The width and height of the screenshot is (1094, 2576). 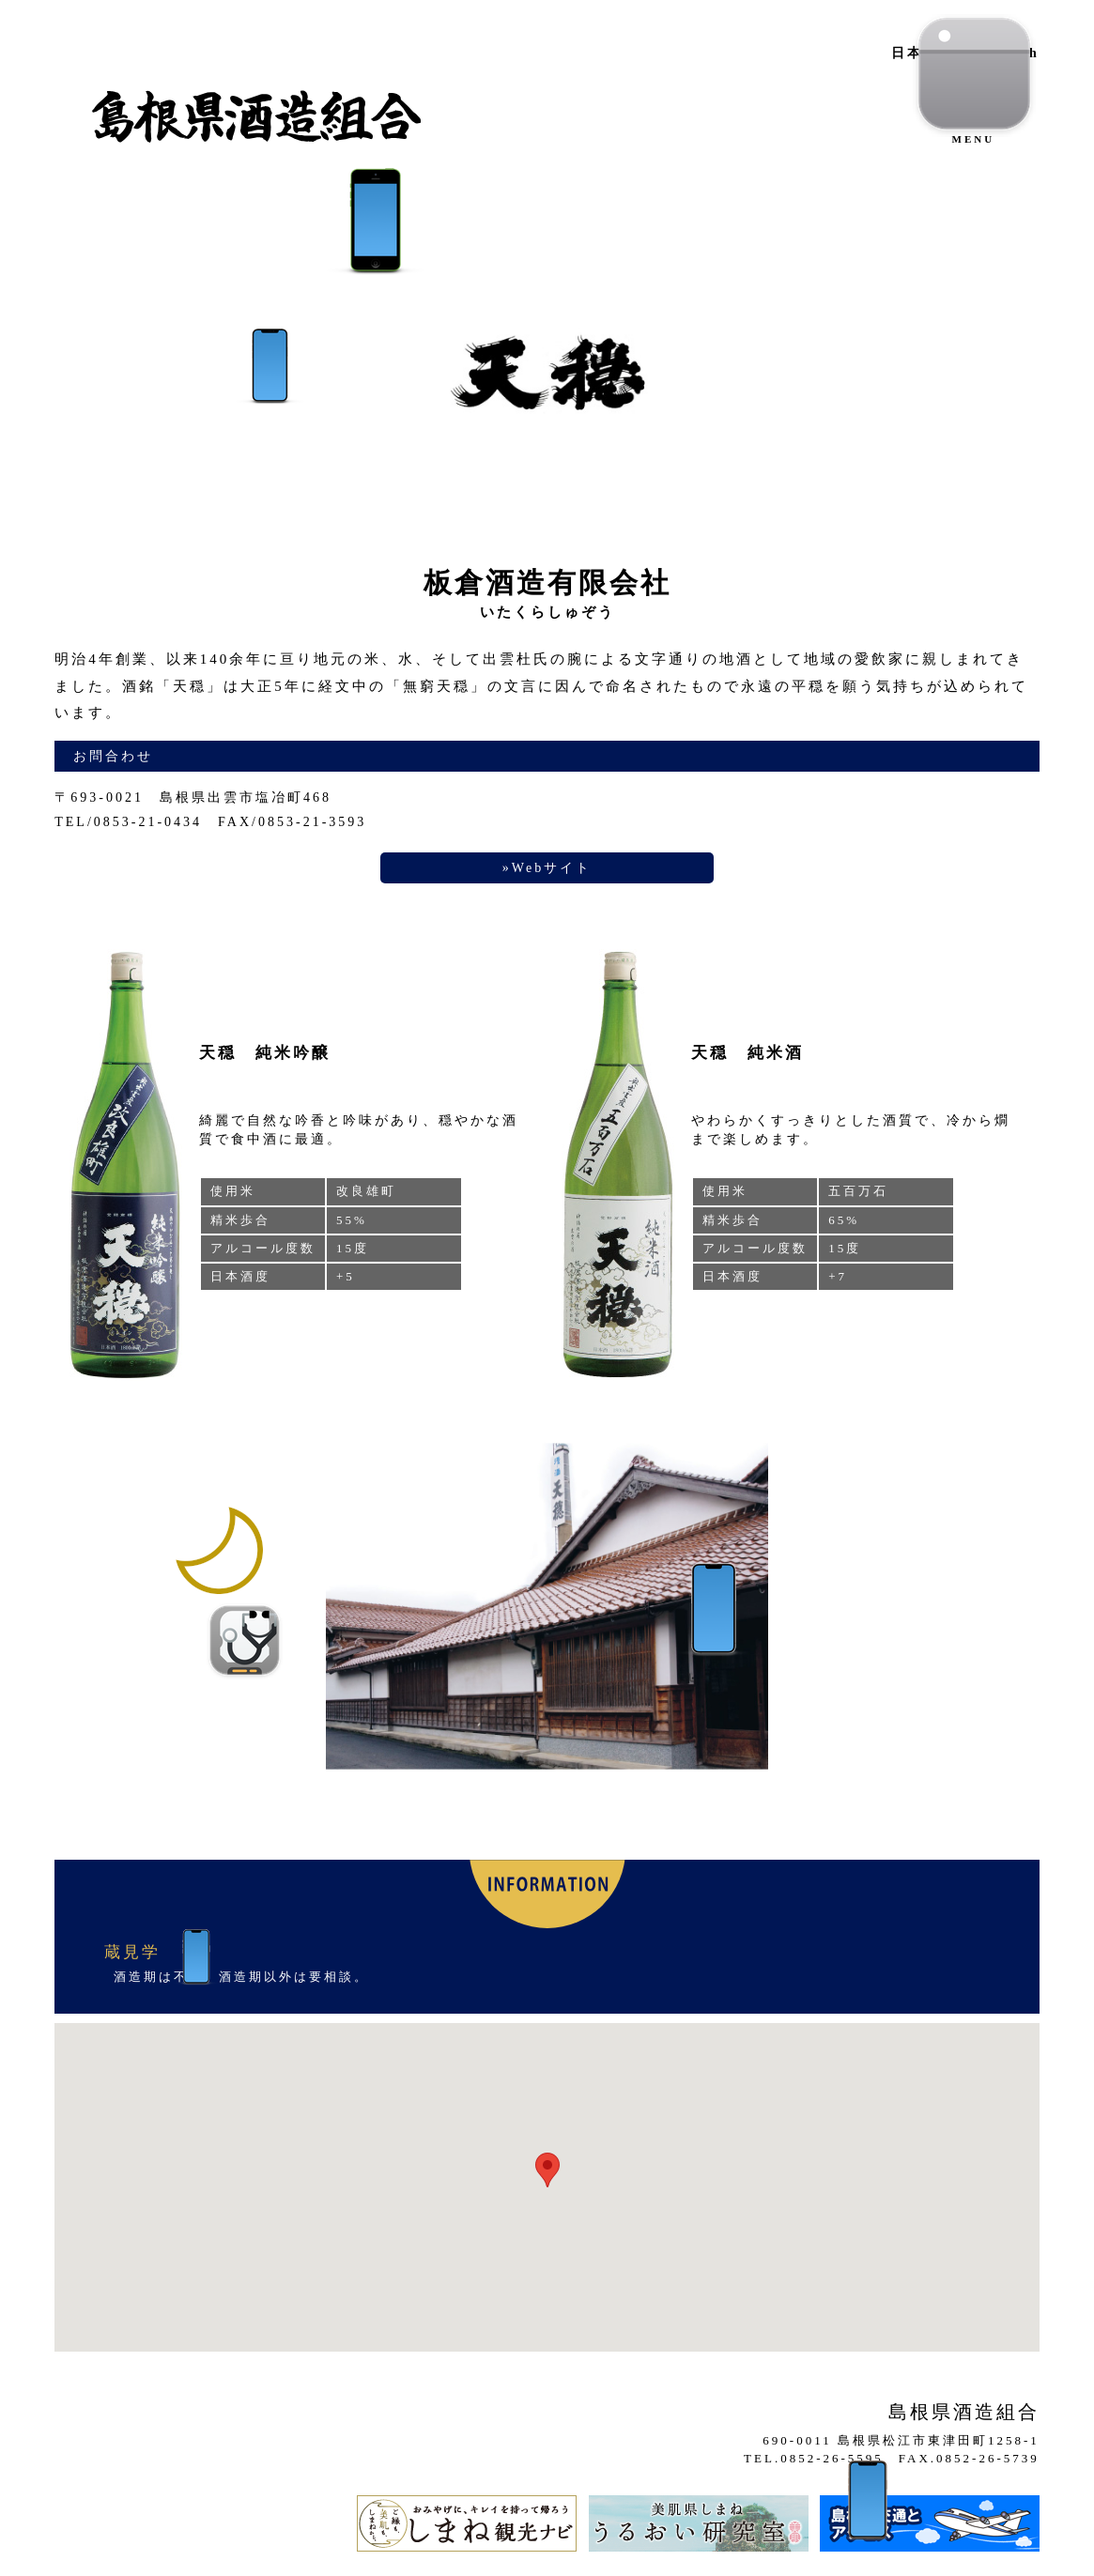 I want to click on access disk health and diagnostic settings, so click(x=244, y=1641).